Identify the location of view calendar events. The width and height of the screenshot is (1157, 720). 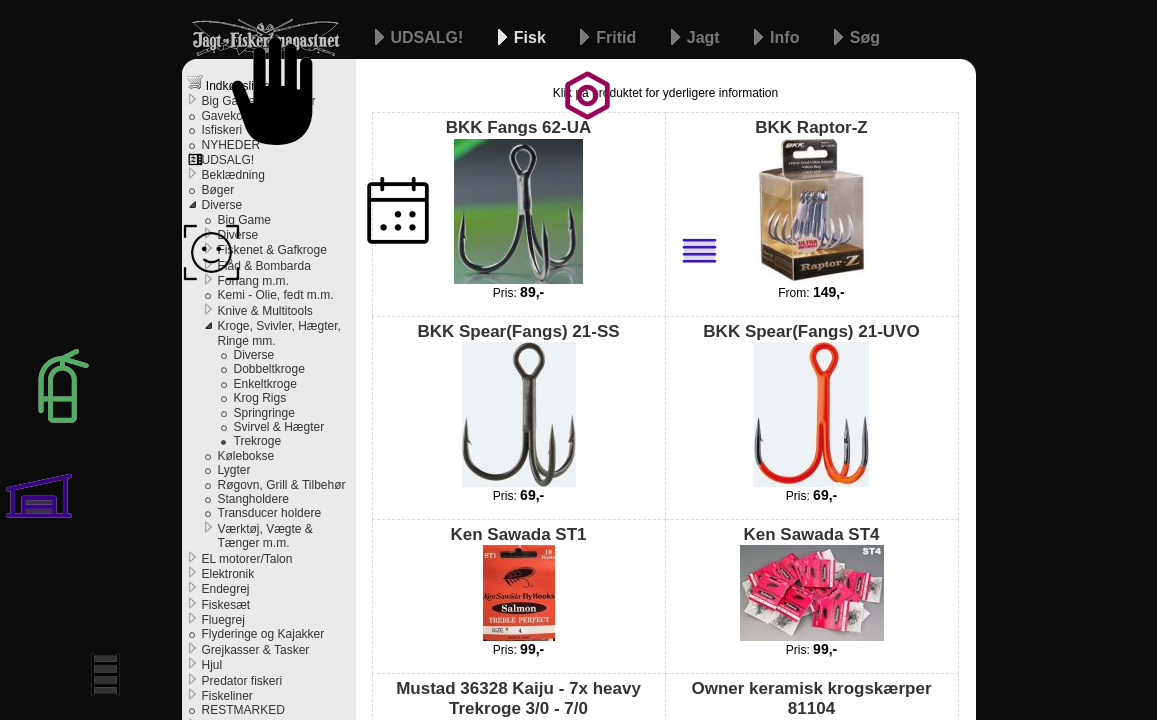
(398, 213).